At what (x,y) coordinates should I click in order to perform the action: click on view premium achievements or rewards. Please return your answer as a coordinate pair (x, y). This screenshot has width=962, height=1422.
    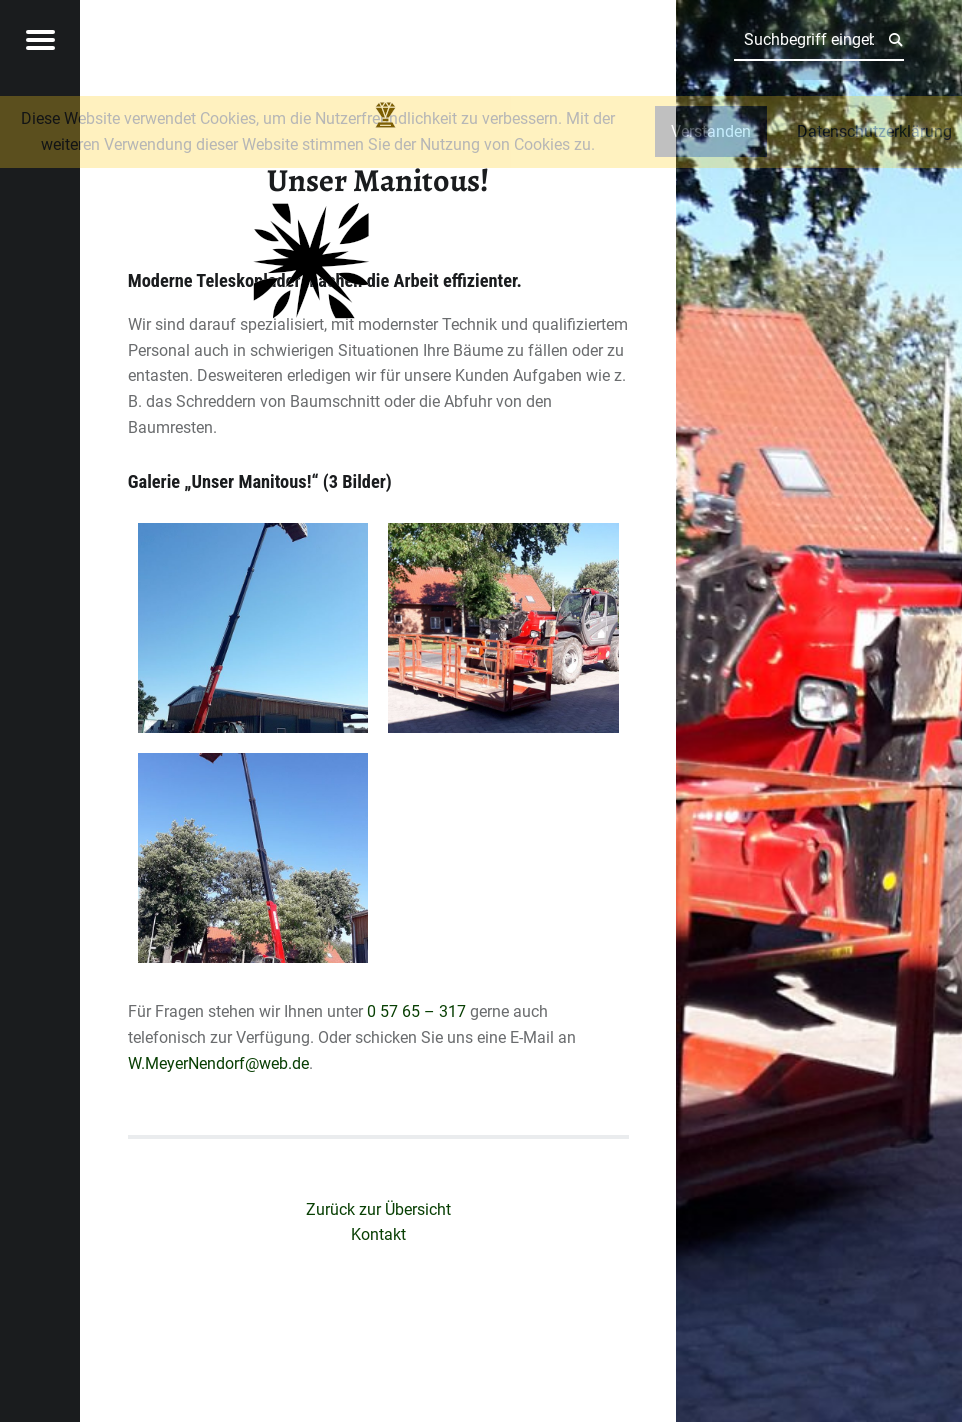
    Looking at the image, I should click on (385, 114).